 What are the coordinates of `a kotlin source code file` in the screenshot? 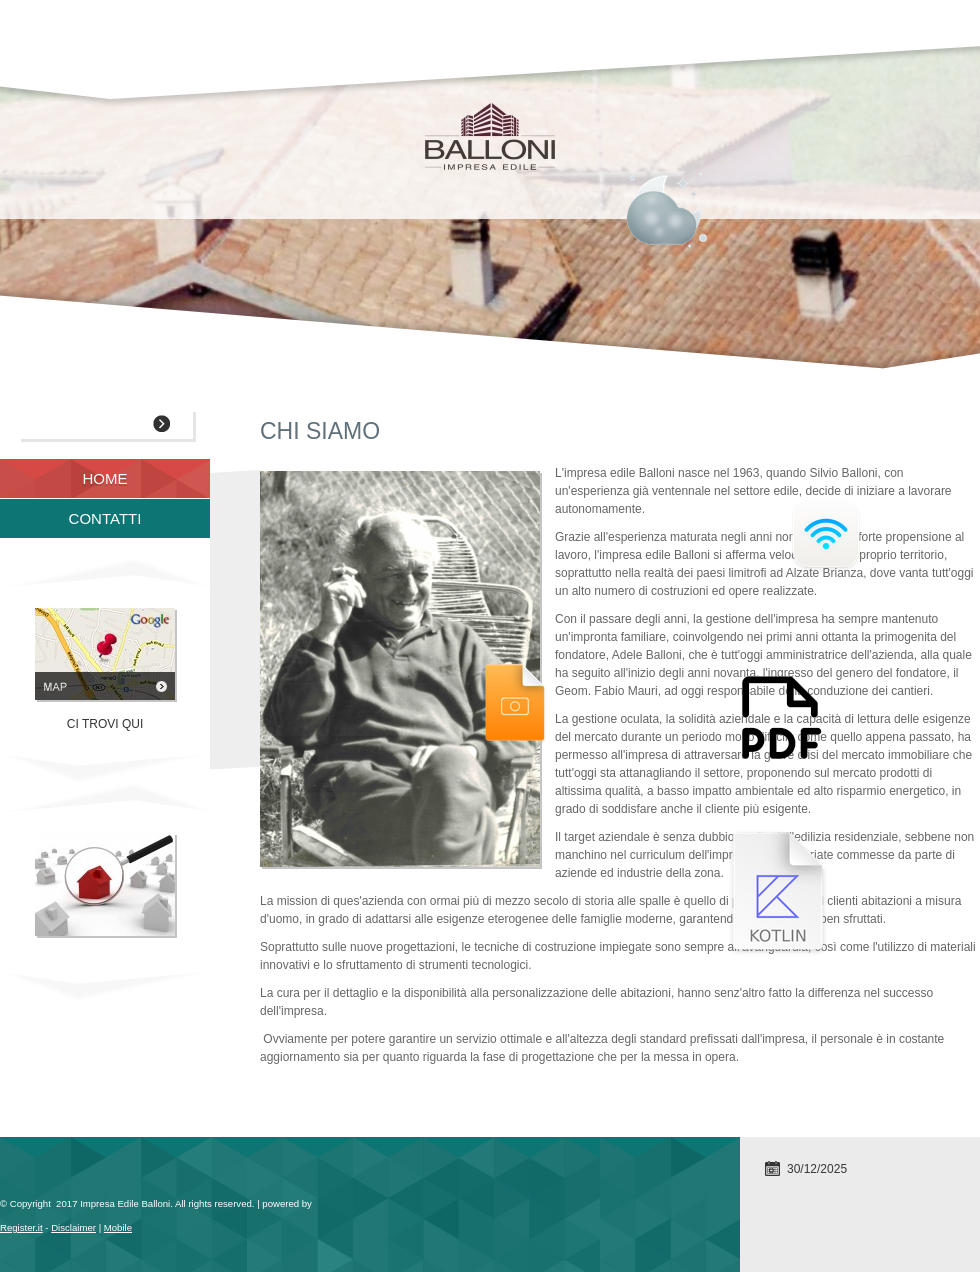 It's located at (778, 893).